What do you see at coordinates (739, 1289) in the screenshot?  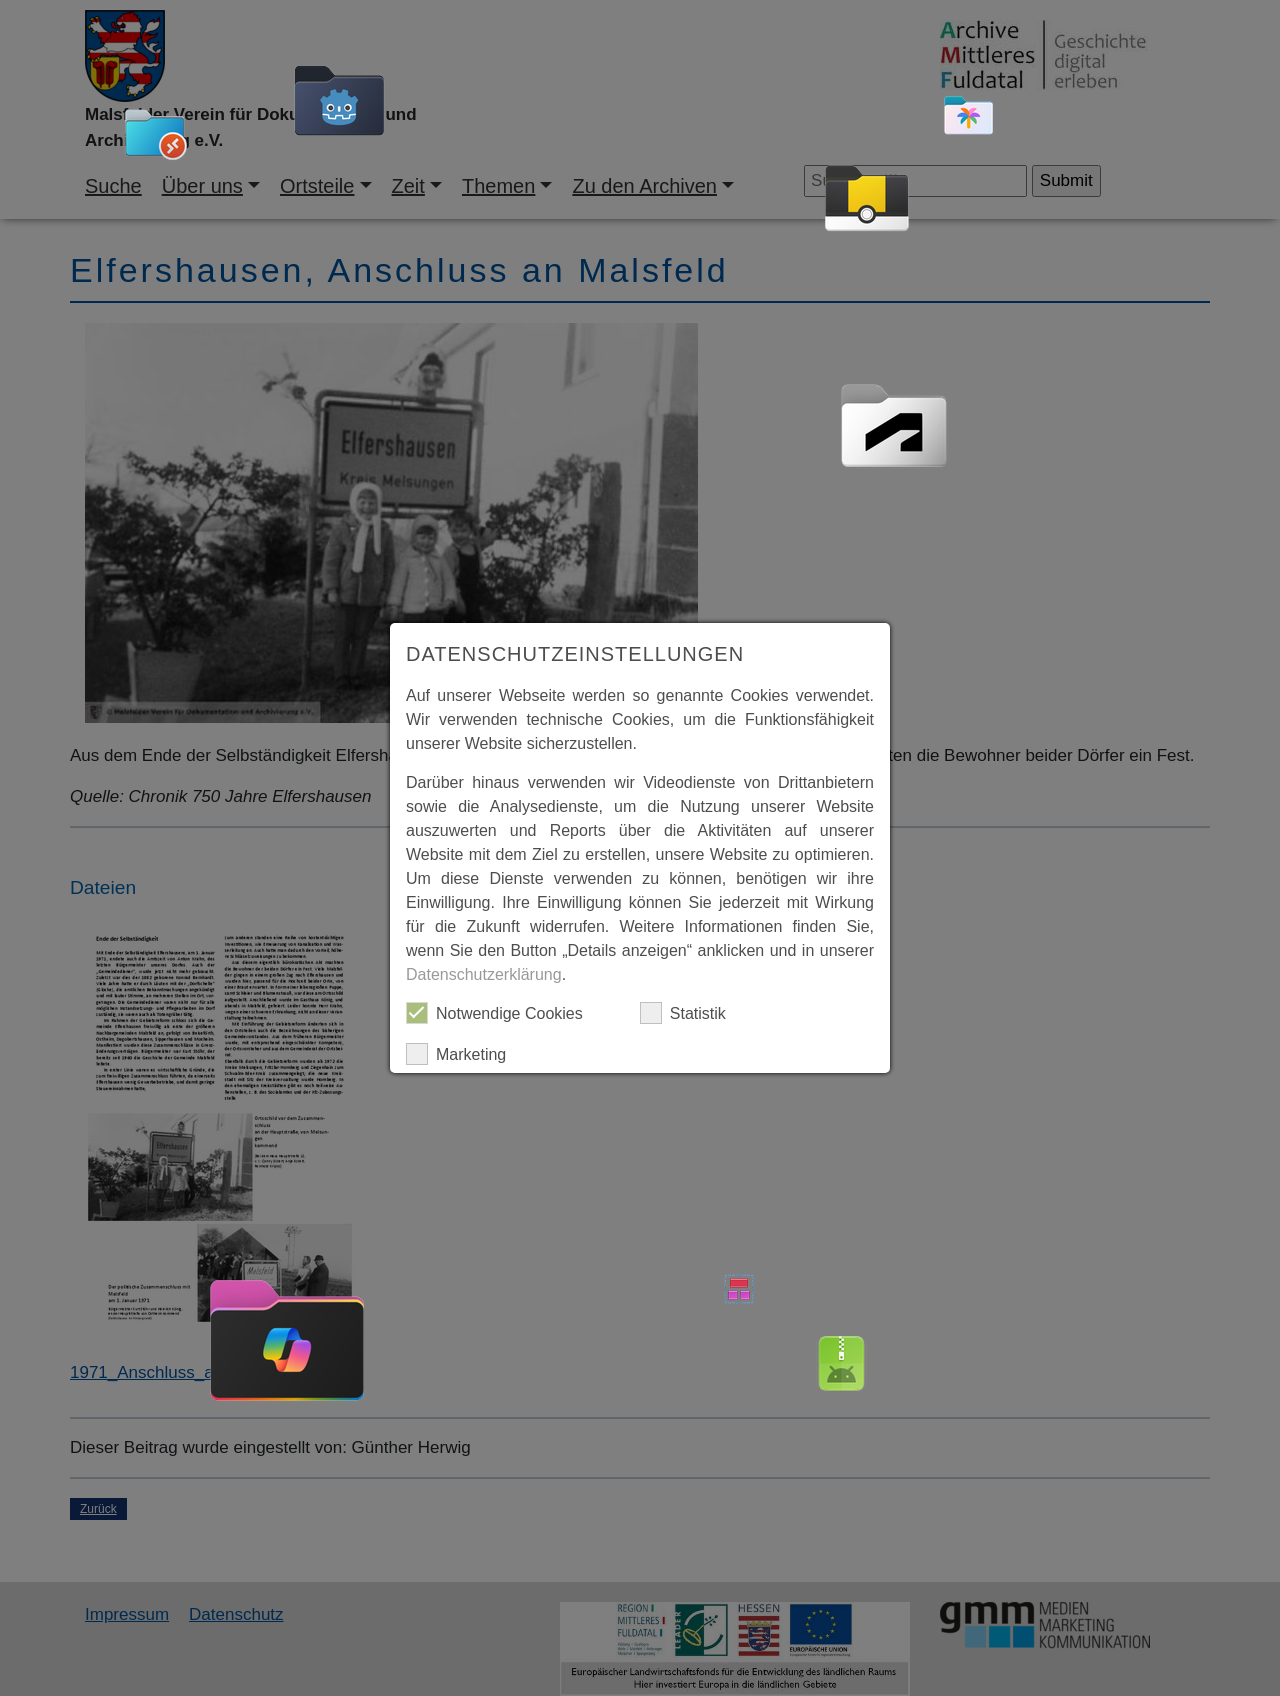 I see `select all items in the current view` at bounding box center [739, 1289].